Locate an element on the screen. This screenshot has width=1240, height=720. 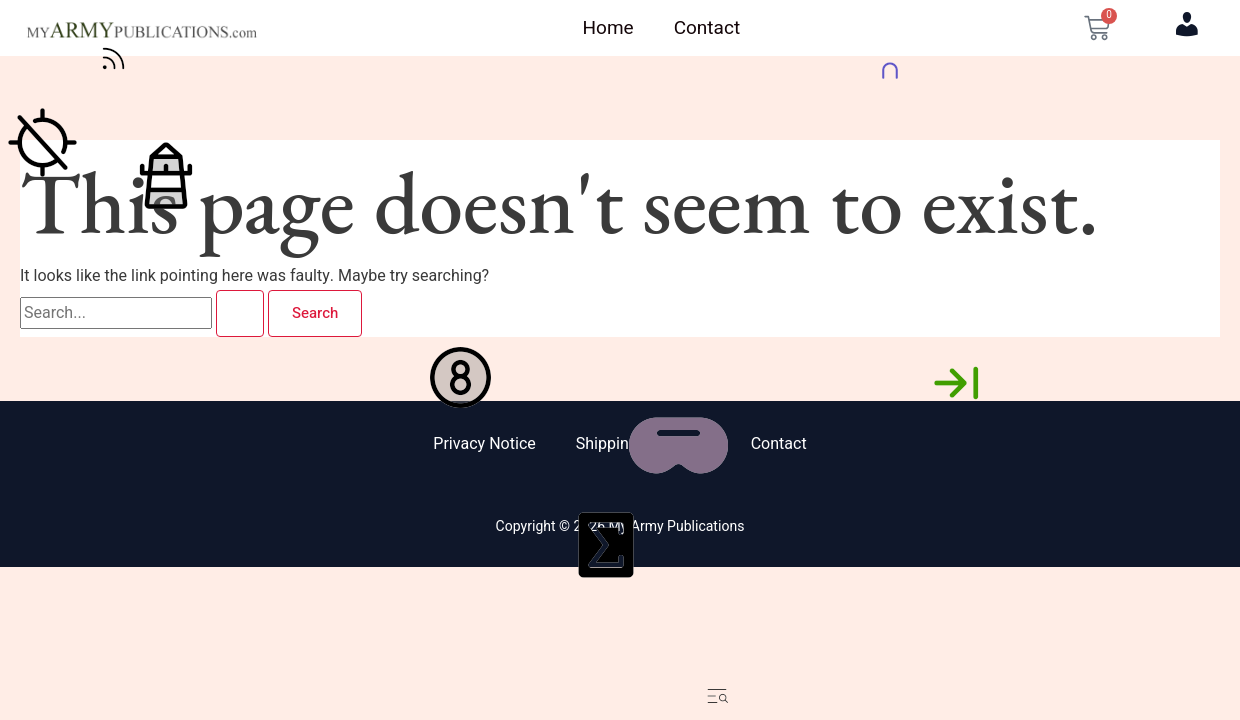
move item to the end of a list is located at coordinates (957, 383).